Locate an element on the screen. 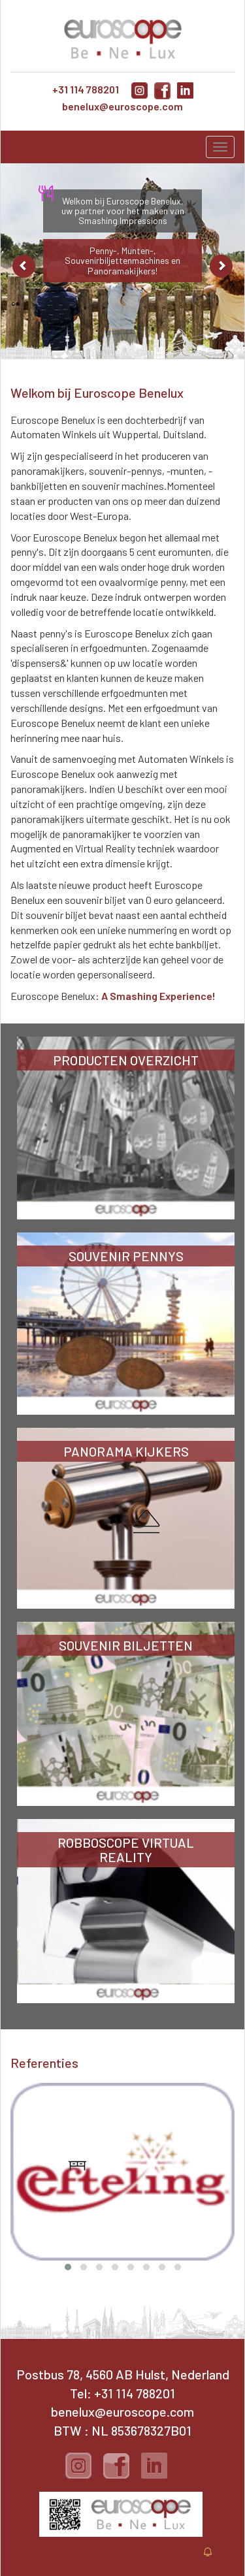 Image resolution: width=245 pixels, height=2576 pixels. browse nearby restaurants or dining options is located at coordinates (46, 193).